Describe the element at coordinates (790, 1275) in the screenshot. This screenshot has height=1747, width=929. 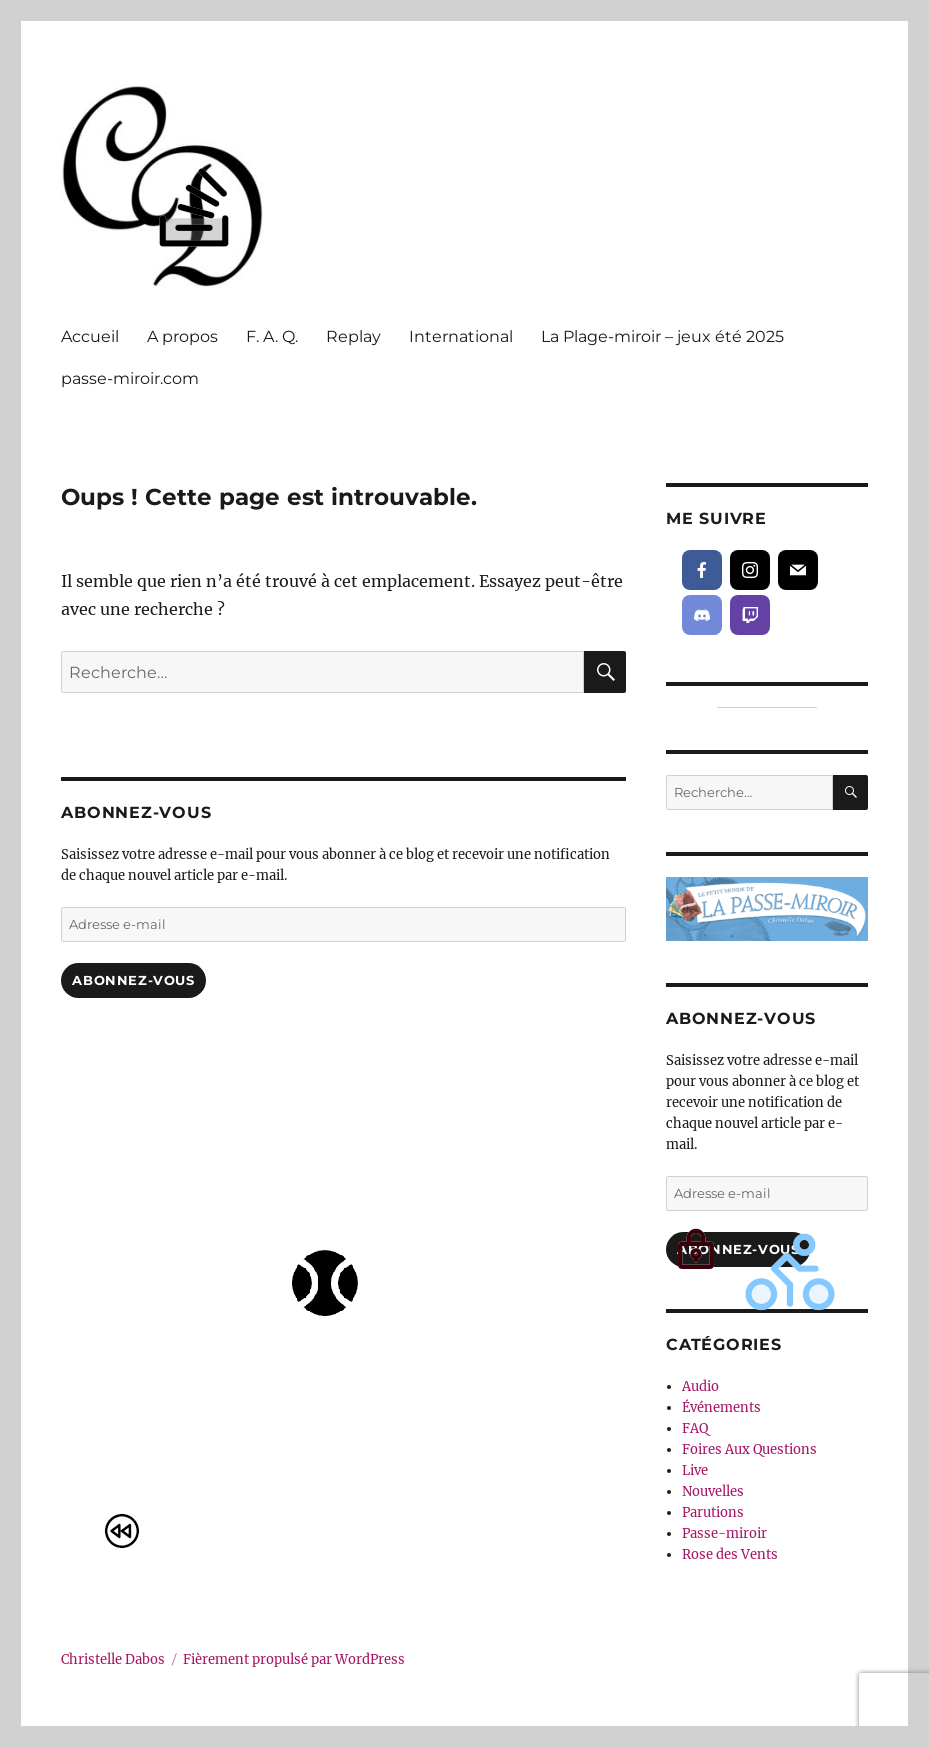
I see `access bike rental or cycling options` at that location.